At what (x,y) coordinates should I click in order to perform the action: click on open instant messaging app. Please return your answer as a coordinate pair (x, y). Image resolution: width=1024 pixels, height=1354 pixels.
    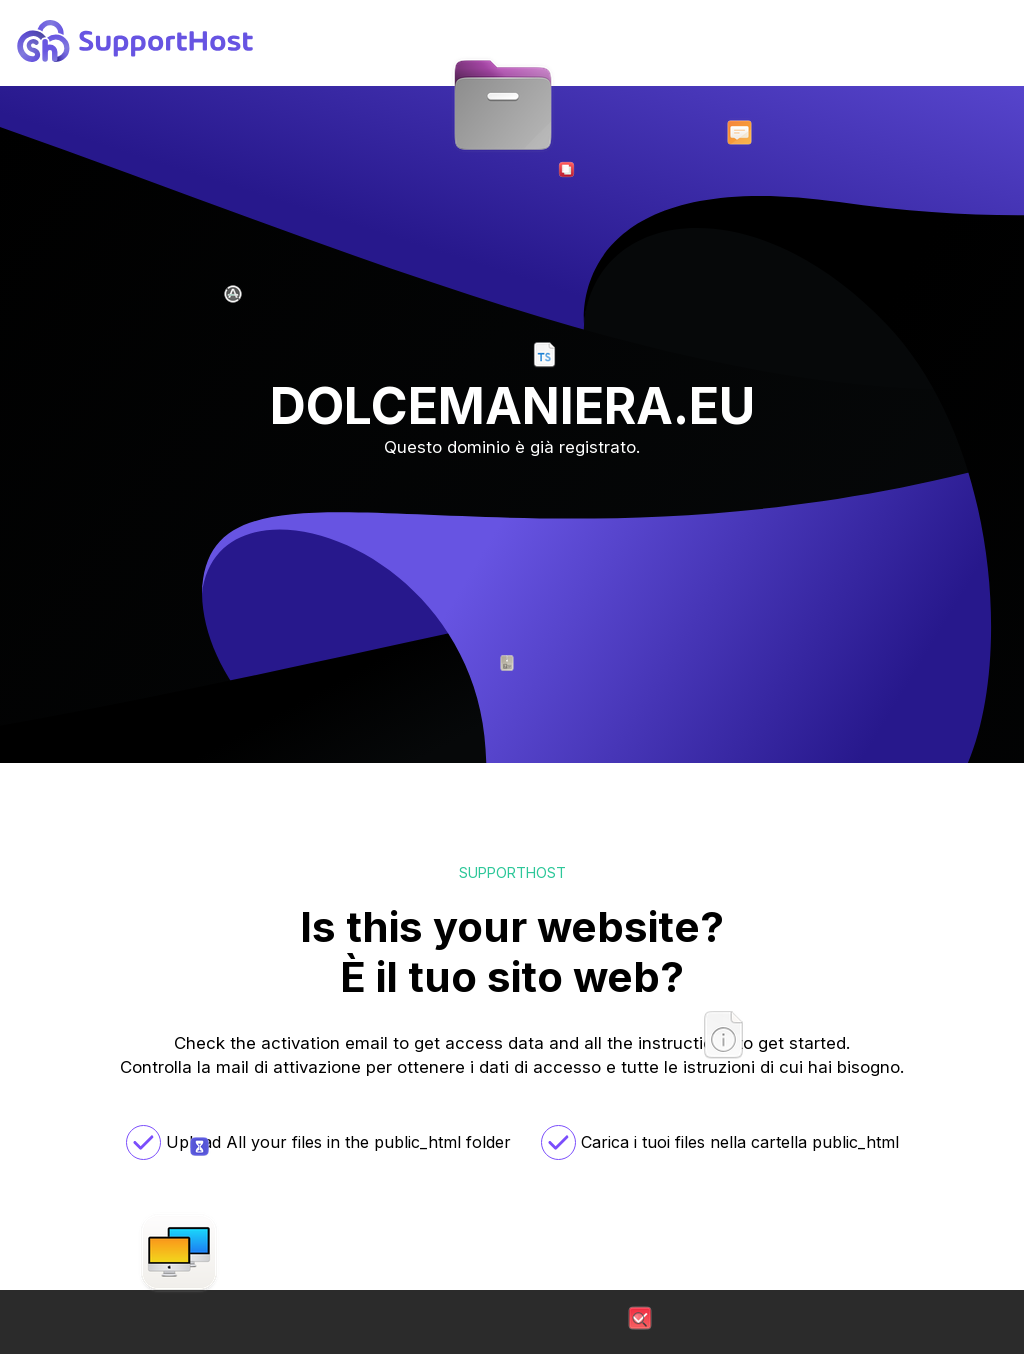
    Looking at the image, I should click on (739, 132).